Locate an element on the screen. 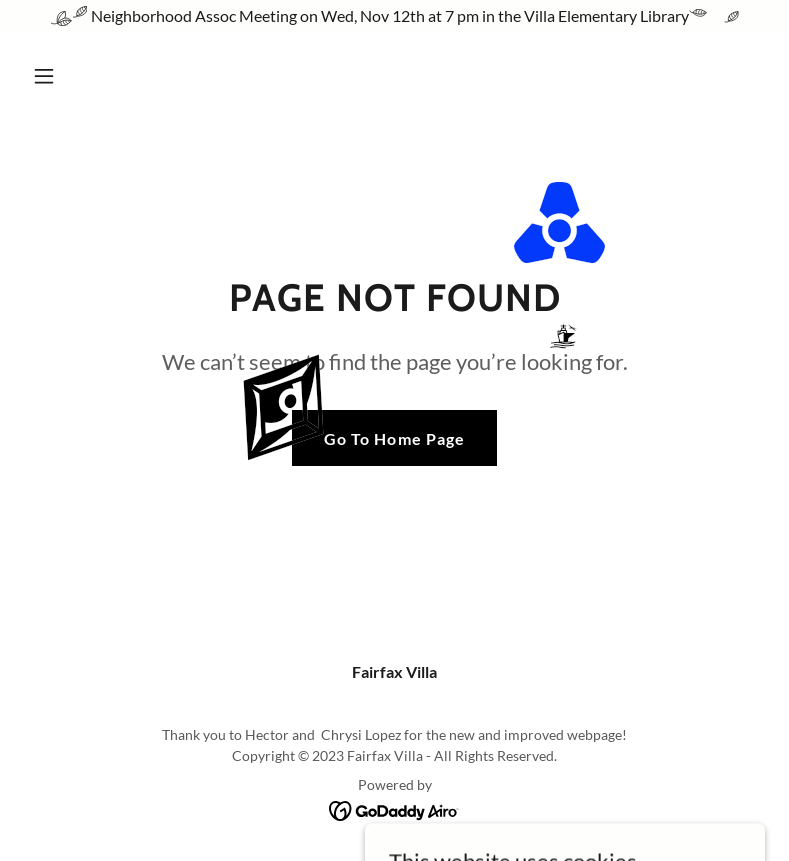  aircraft carrier unit in a strategy game is located at coordinates (563, 337).